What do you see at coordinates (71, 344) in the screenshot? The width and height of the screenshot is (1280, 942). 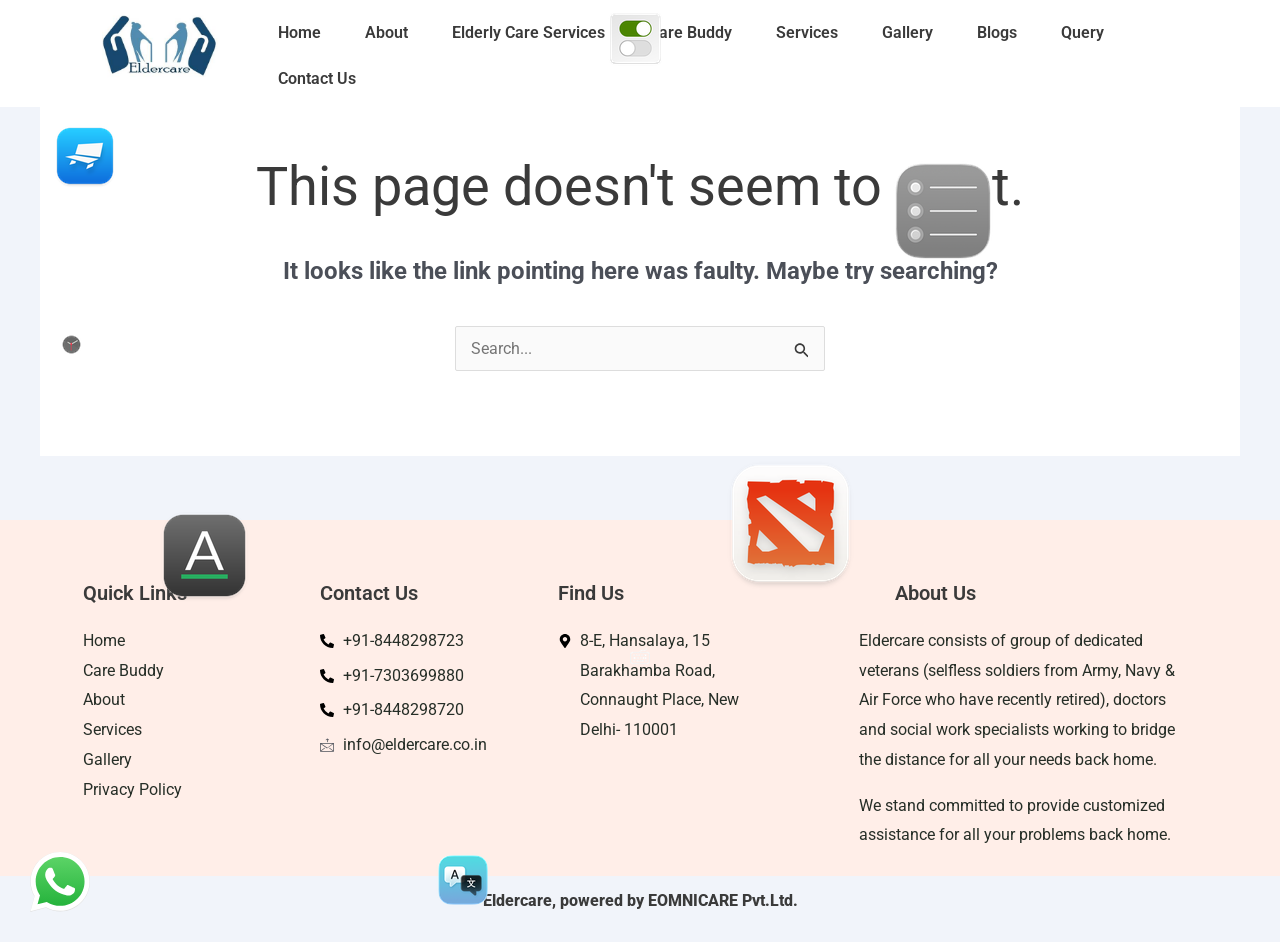 I see `open the clocks application` at bounding box center [71, 344].